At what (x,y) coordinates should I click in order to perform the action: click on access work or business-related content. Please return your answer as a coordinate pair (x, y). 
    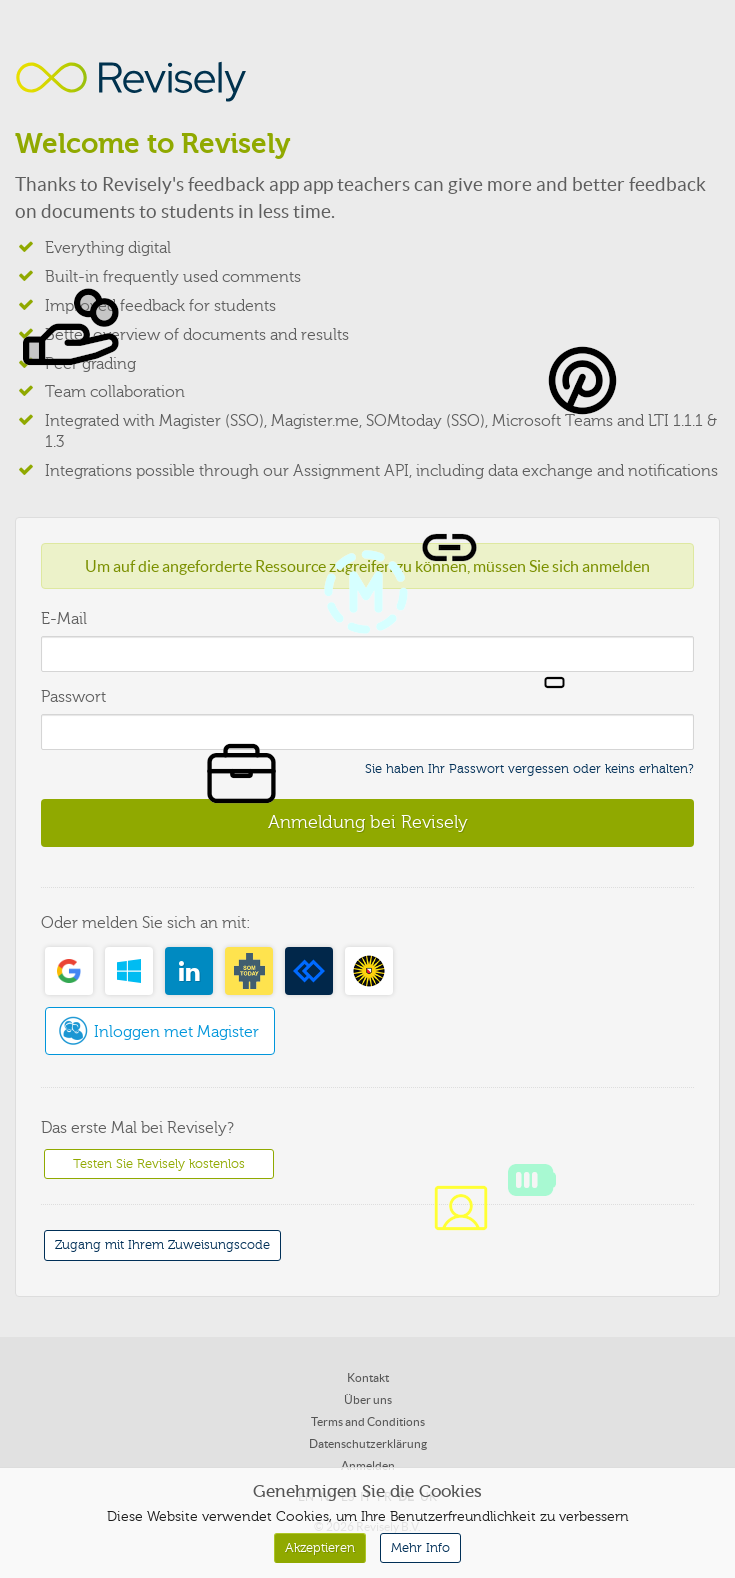
    Looking at the image, I should click on (241, 773).